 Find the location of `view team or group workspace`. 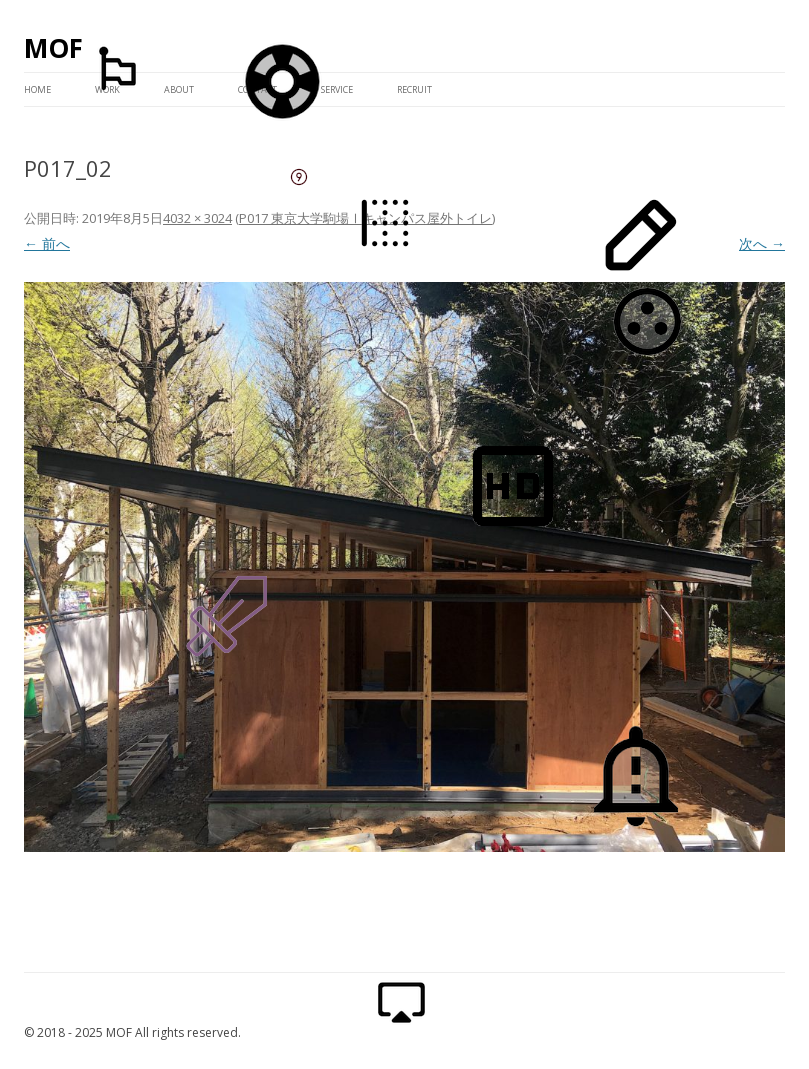

view team or group workspace is located at coordinates (647, 321).